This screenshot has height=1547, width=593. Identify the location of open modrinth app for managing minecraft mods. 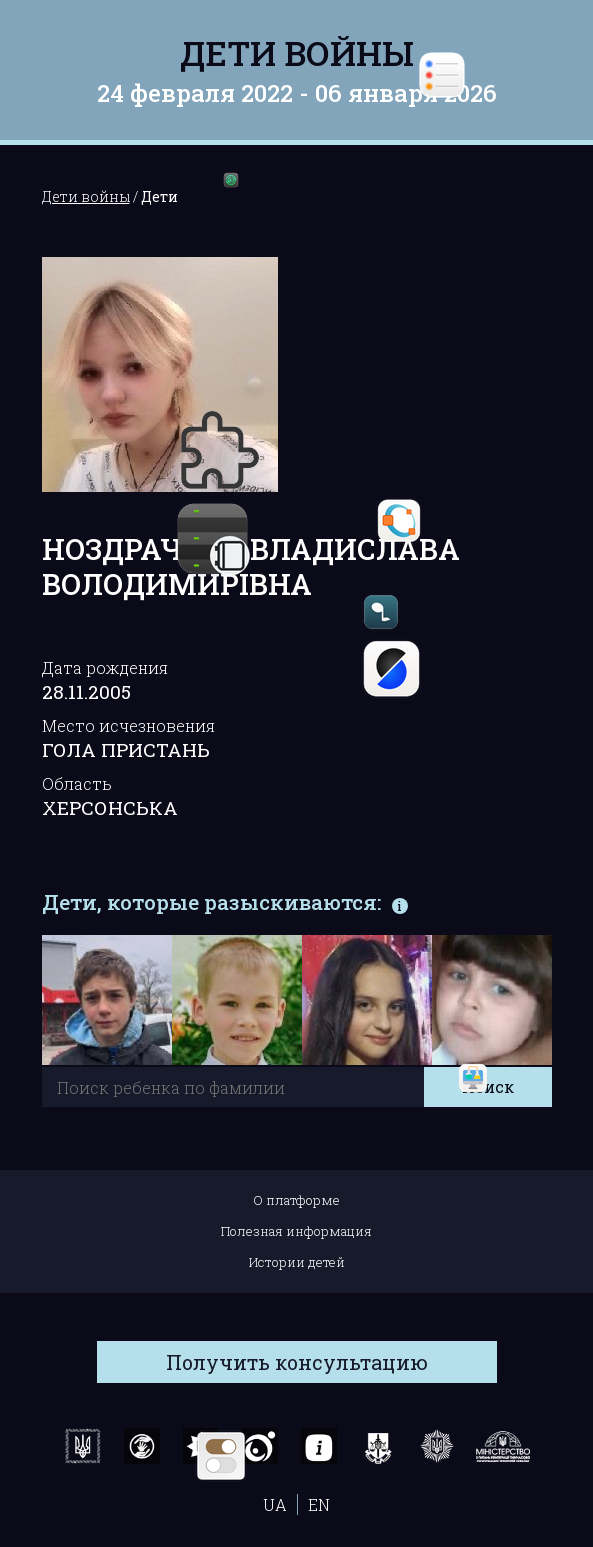
(231, 180).